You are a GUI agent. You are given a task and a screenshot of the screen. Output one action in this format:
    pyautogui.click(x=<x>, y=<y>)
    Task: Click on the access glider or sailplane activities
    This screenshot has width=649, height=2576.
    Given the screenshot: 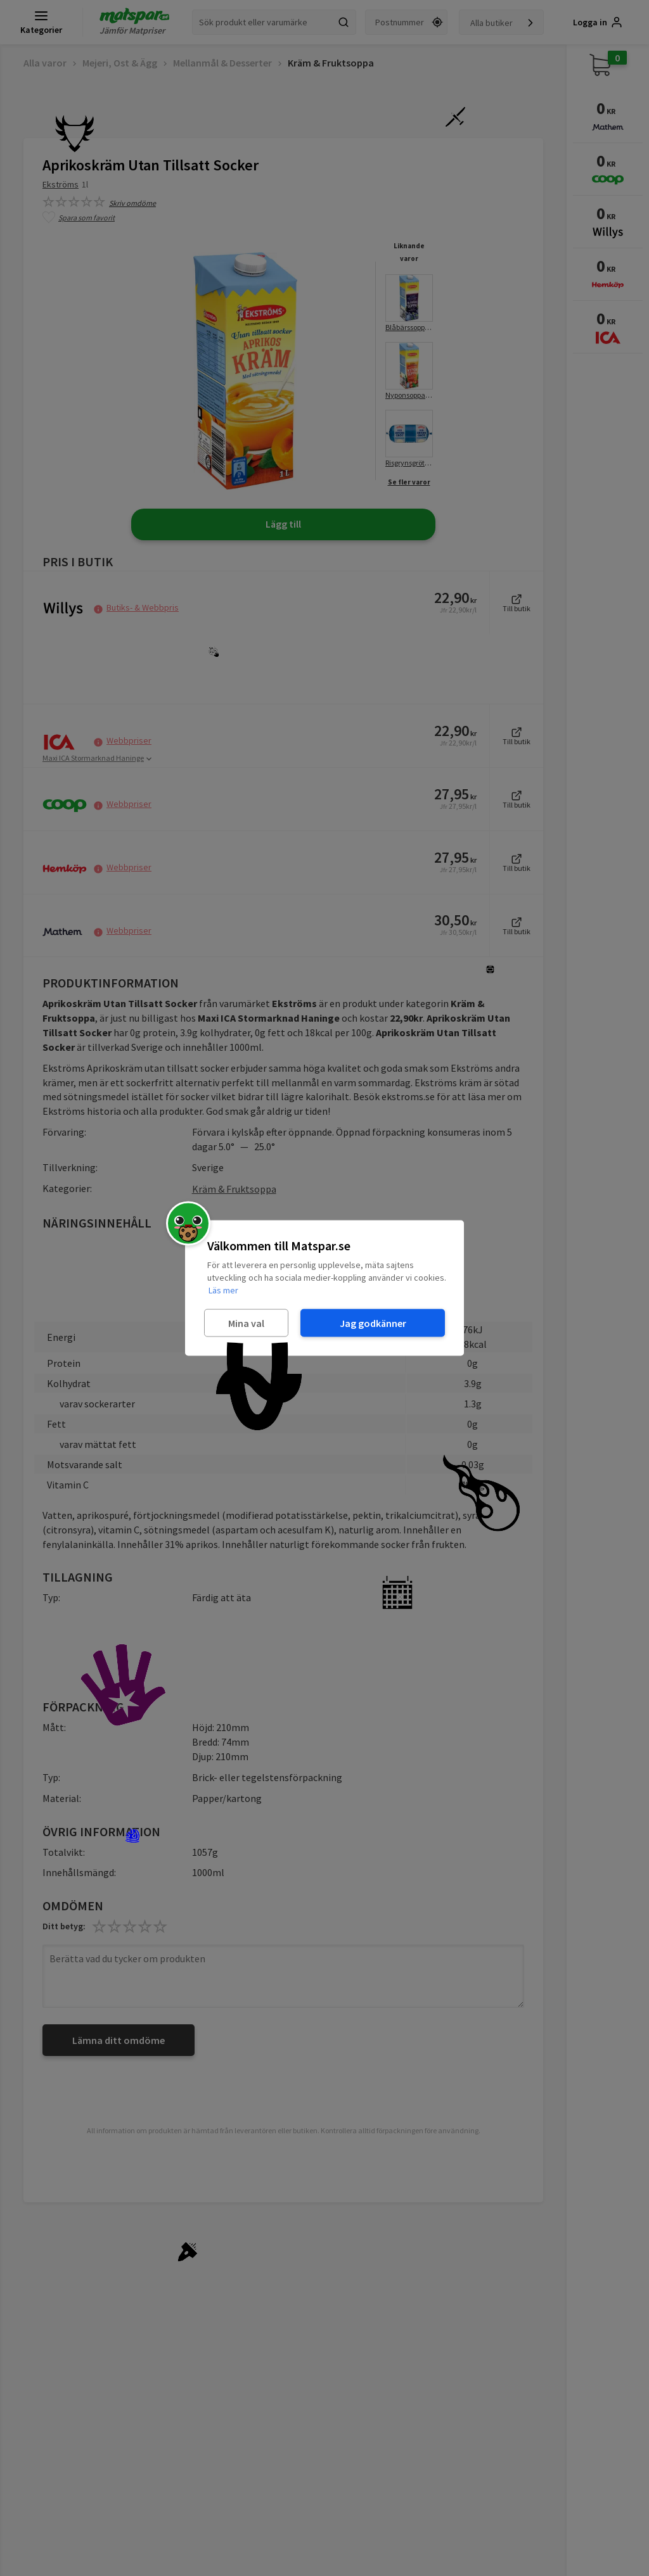 What is the action you would take?
    pyautogui.click(x=455, y=117)
    